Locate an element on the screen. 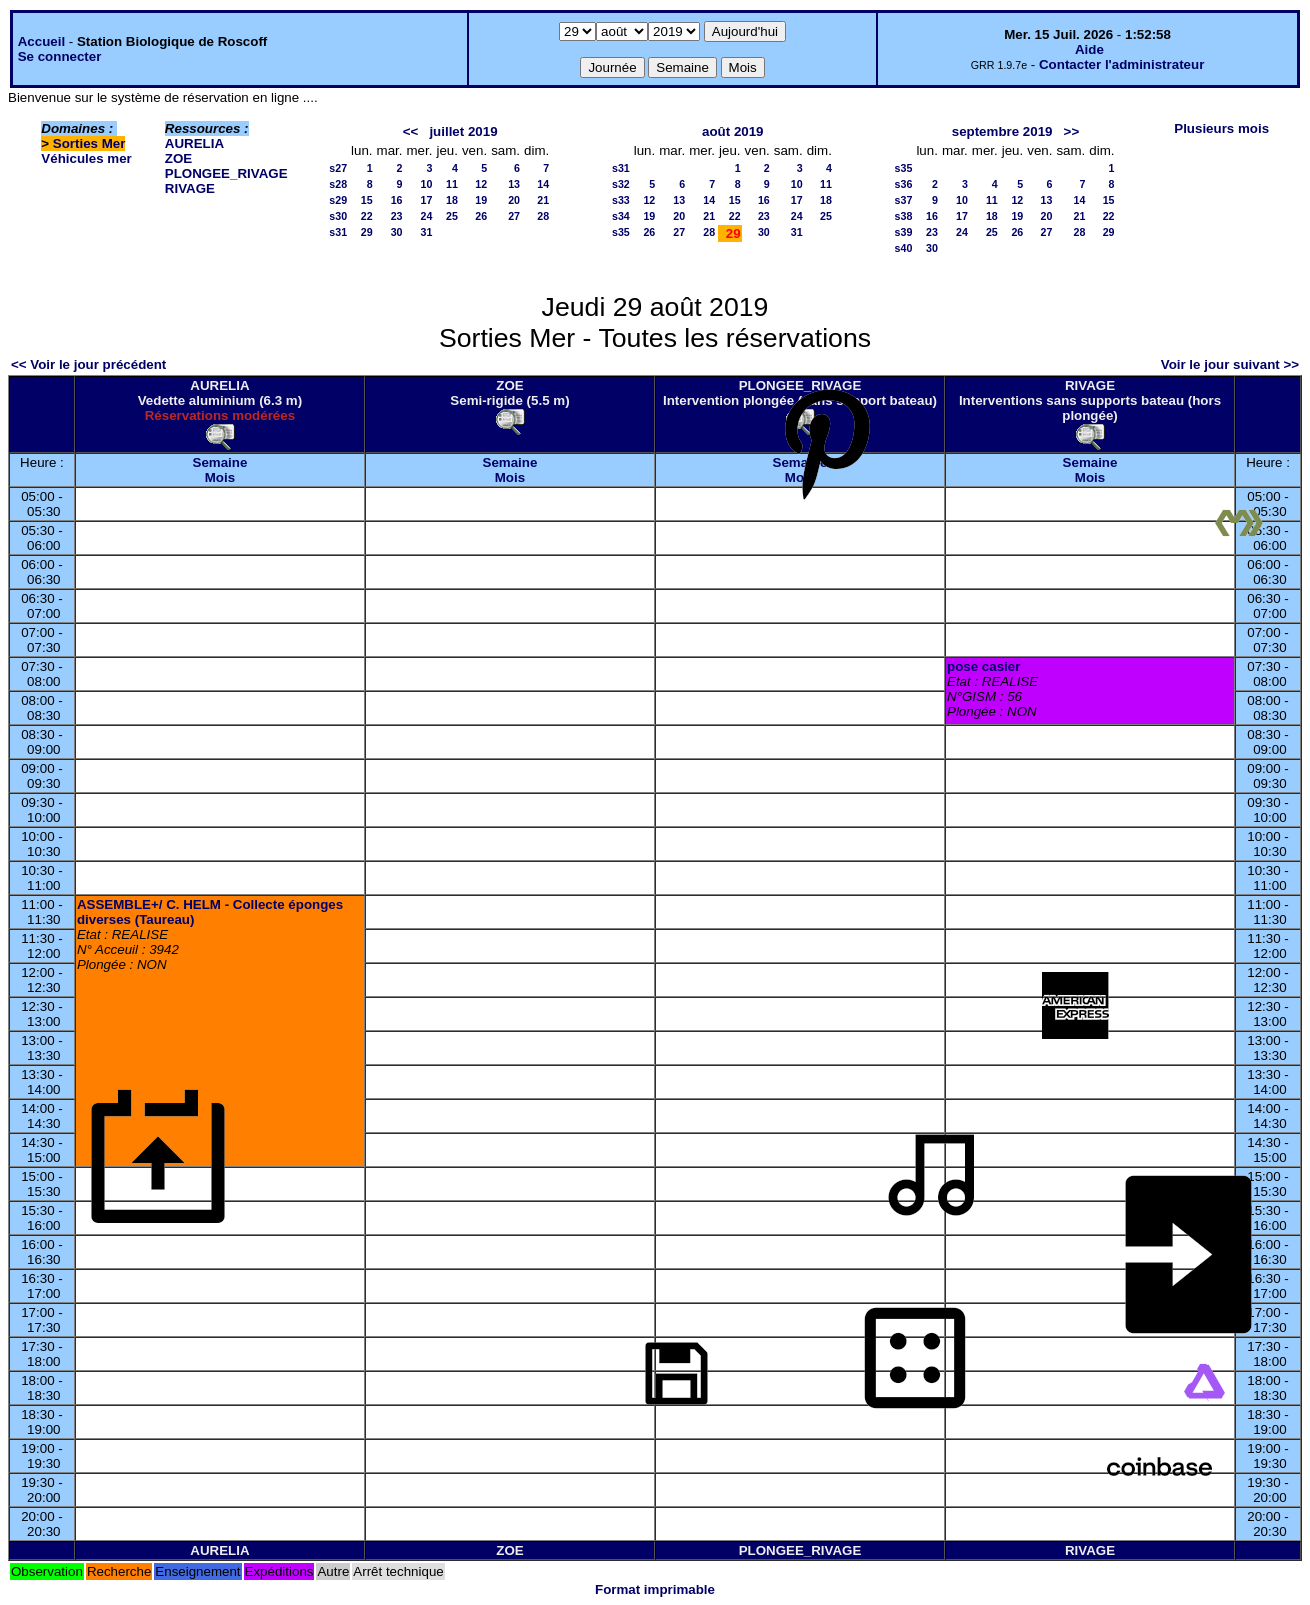  upload image to gallery is located at coordinates (158, 1163).